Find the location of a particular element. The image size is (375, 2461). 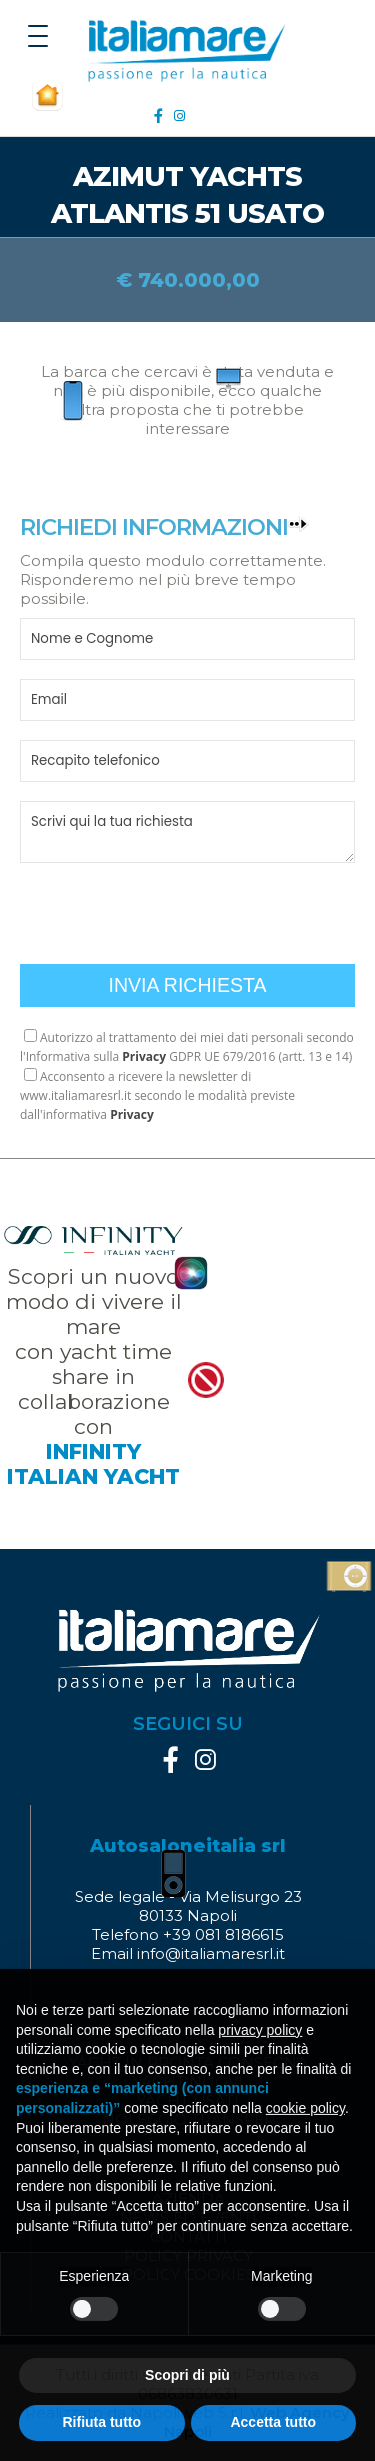

iPod Nano device in sidebar is located at coordinates (173, 1873).